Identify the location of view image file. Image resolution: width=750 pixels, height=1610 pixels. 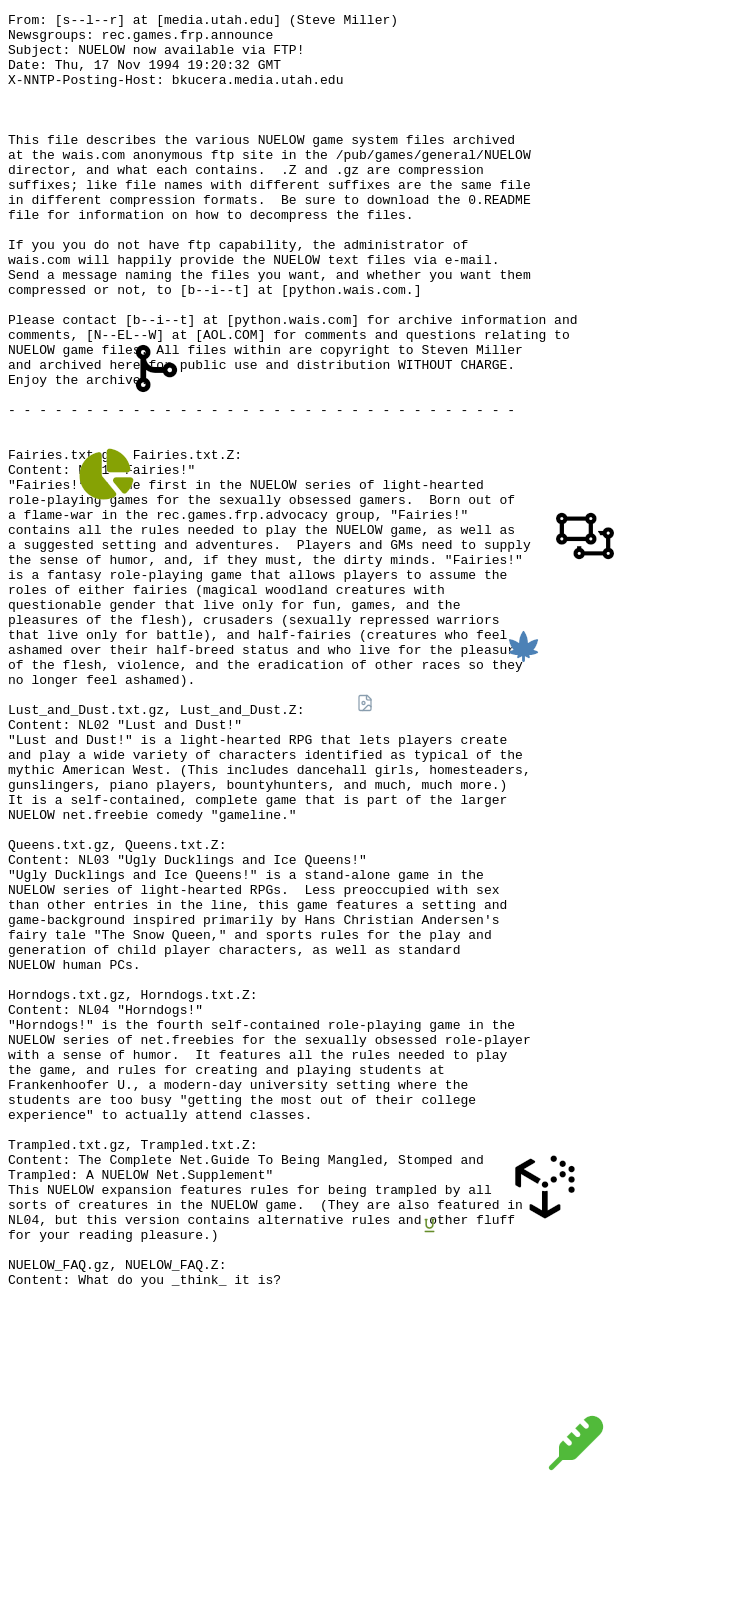
(365, 703).